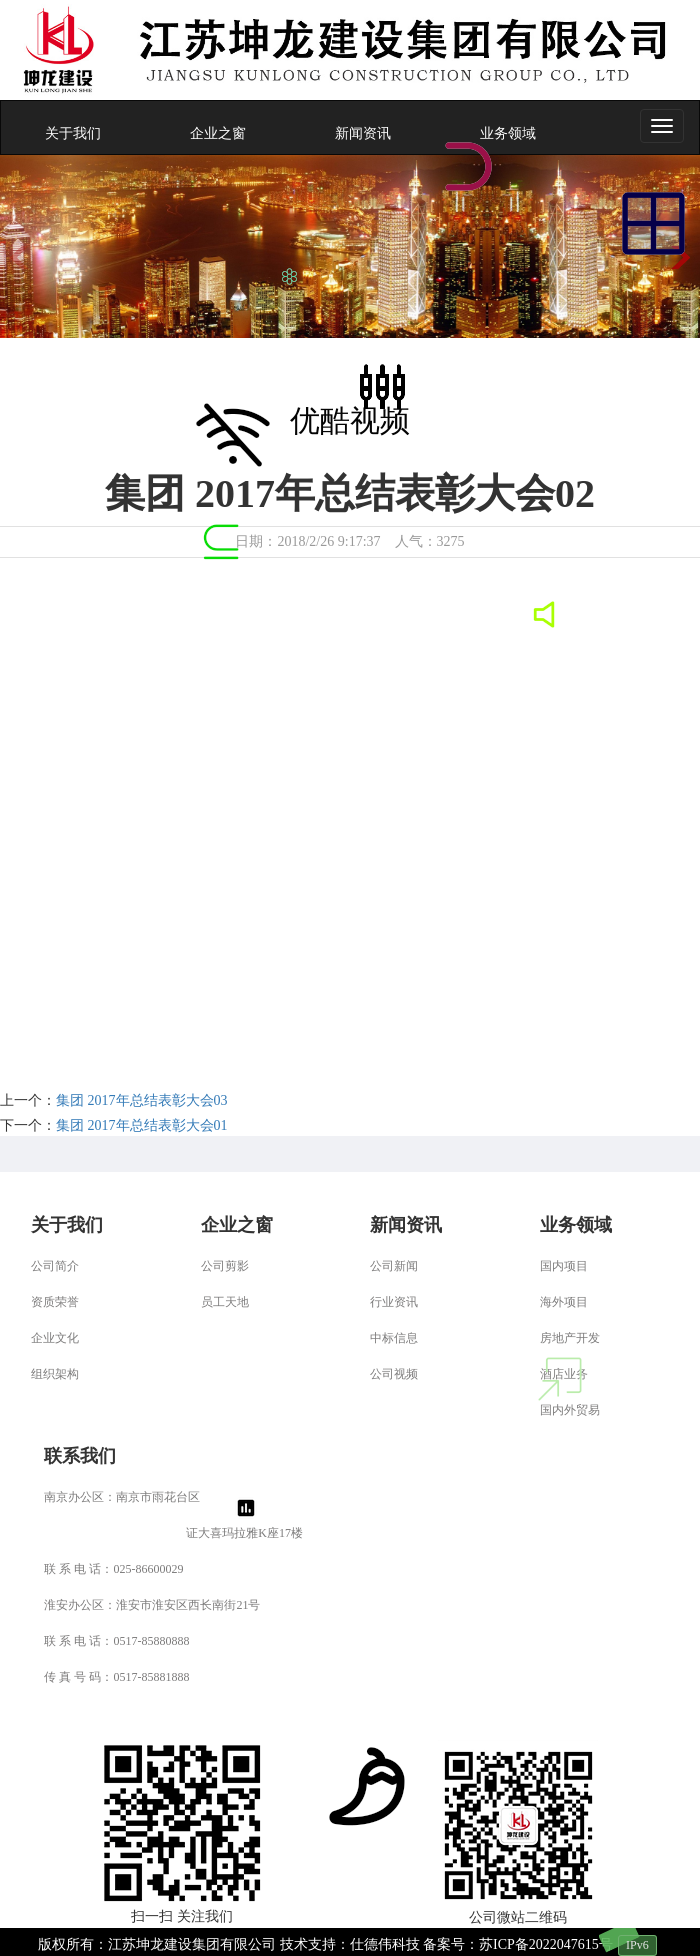 This screenshot has width=700, height=1956. What do you see at coordinates (289, 276) in the screenshot?
I see `access garden or plant care features` at bounding box center [289, 276].